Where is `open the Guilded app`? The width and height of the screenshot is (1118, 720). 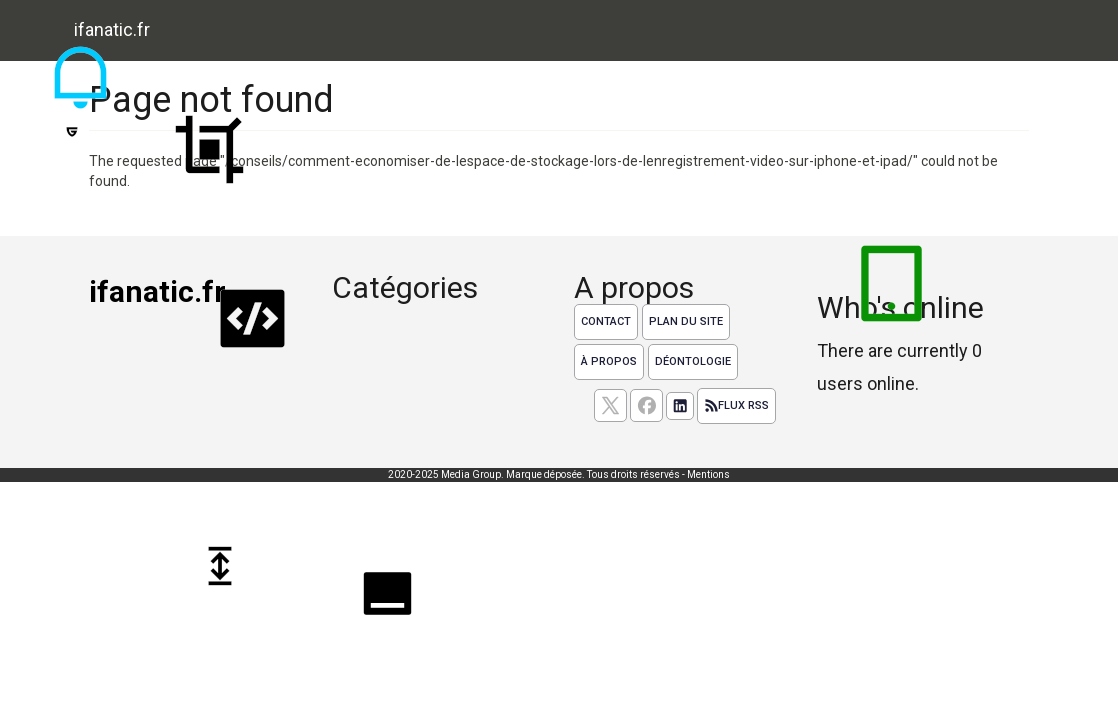
open the Guilded app is located at coordinates (72, 132).